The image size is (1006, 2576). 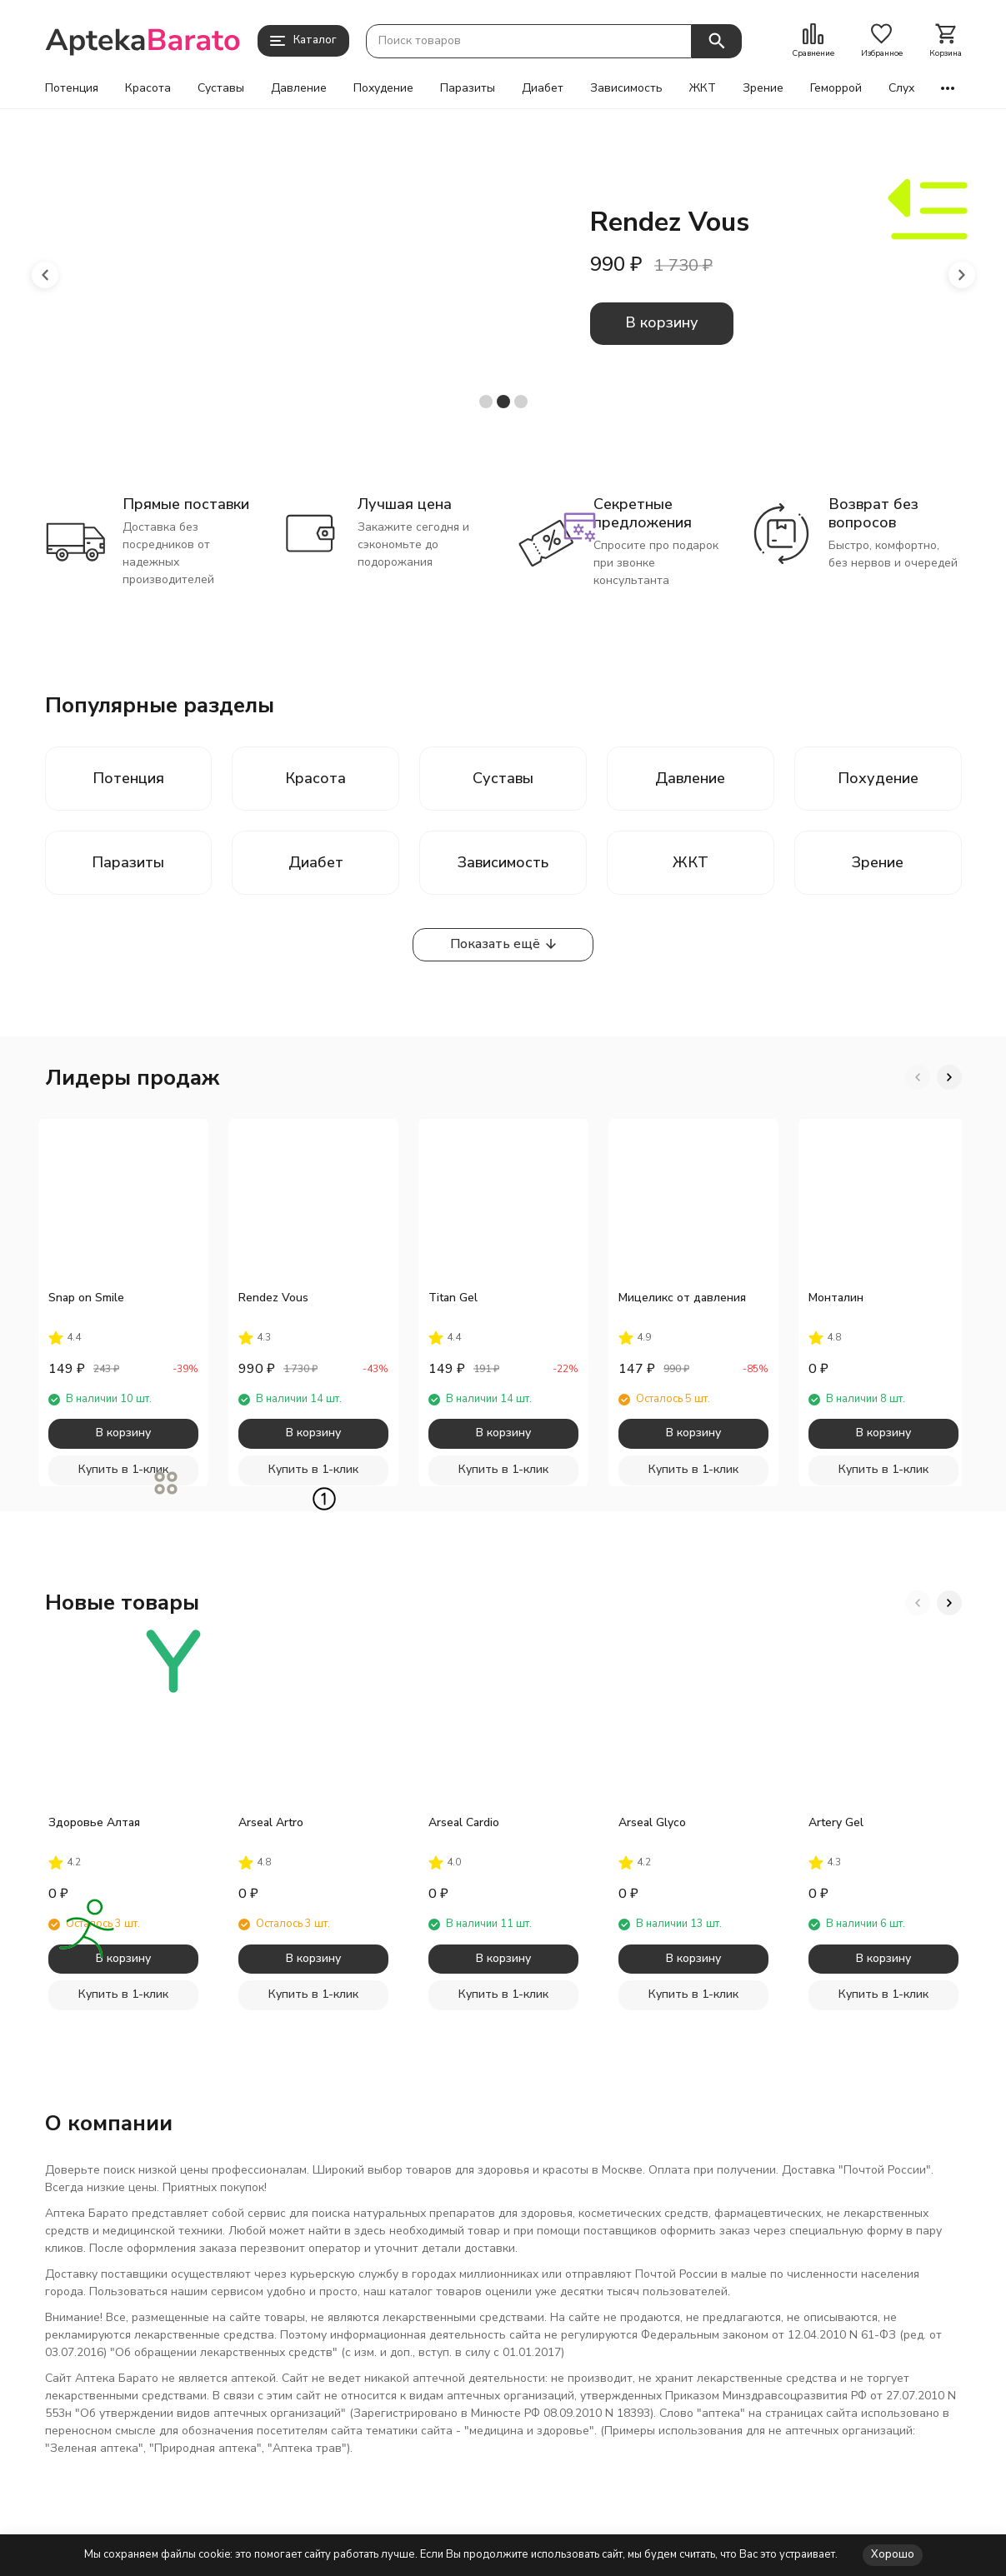 I want to click on open app grid or launcher, so click(x=166, y=1483).